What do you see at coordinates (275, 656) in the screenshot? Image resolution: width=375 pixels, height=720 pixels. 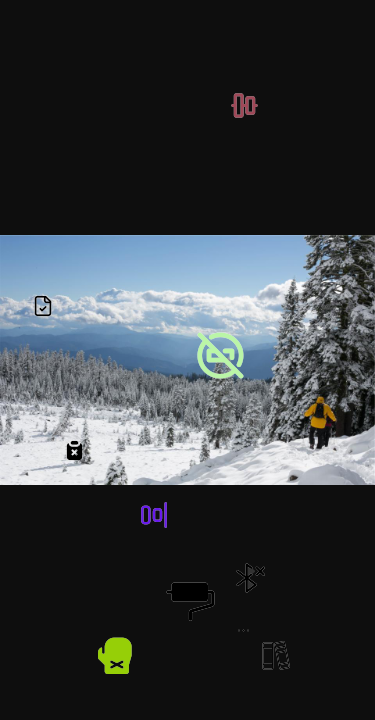 I see `access your library or book collection` at bounding box center [275, 656].